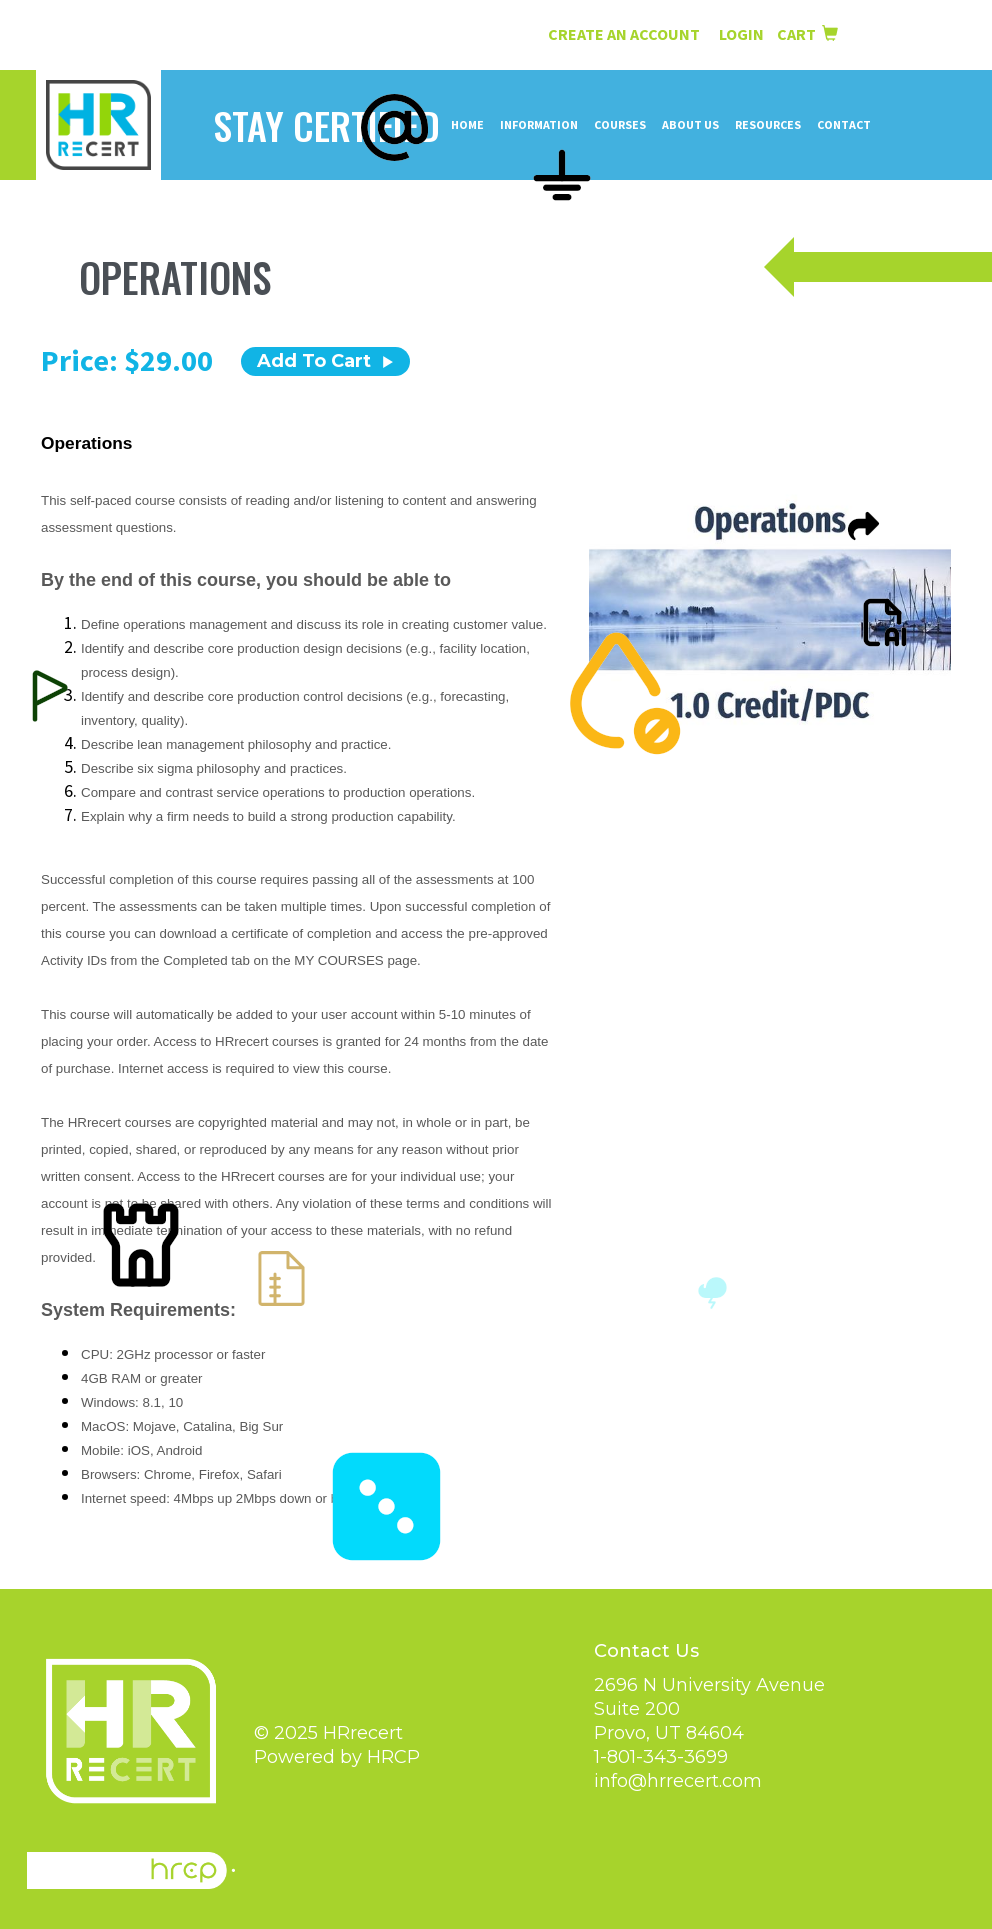  Describe the element at coordinates (712, 1292) in the screenshot. I see `indicates thunderstorm or severe weather conditions` at that location.